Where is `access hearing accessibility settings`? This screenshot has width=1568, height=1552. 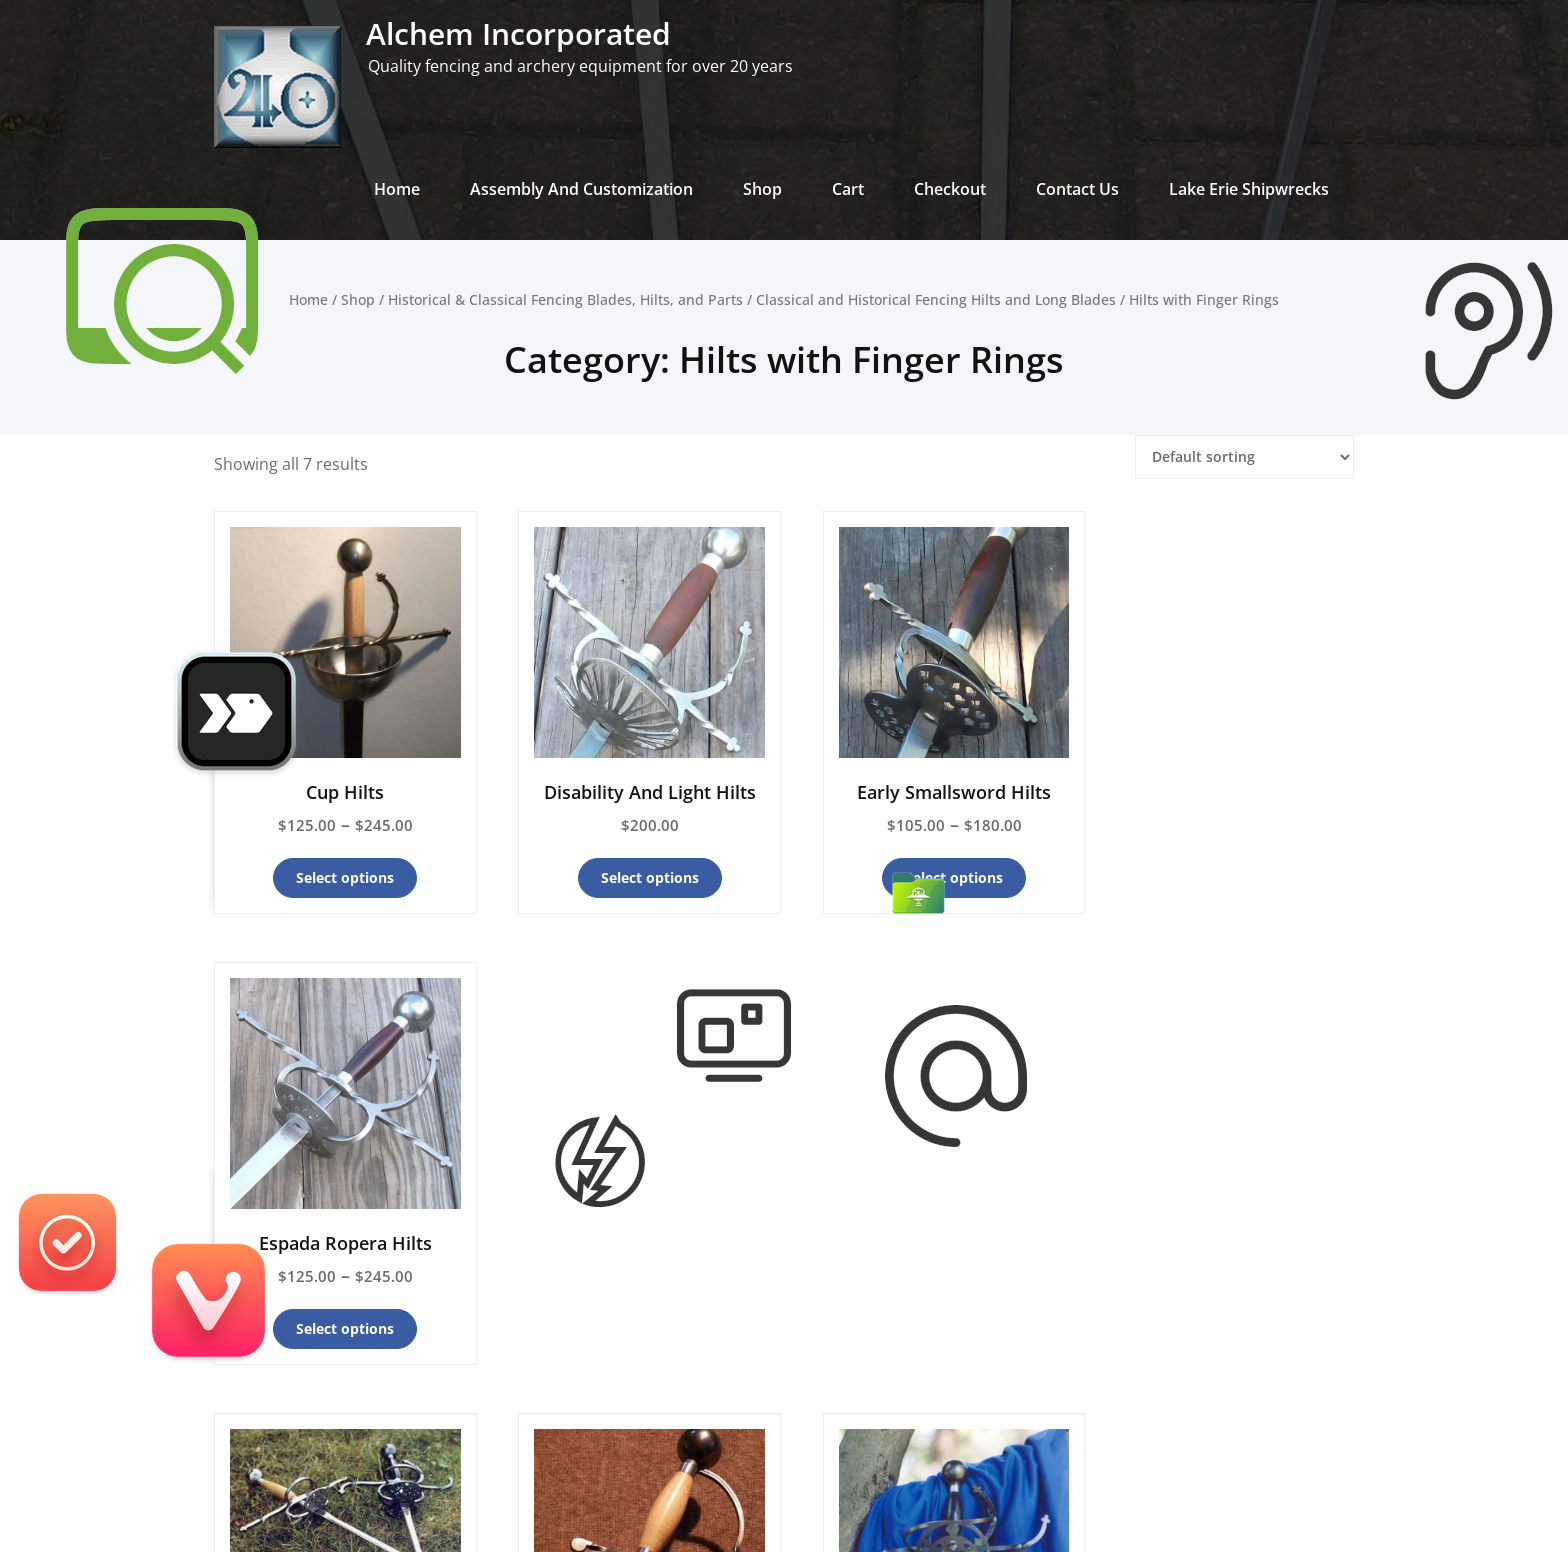
access hearing accessibility settings is located at coordinates (1484, 331).